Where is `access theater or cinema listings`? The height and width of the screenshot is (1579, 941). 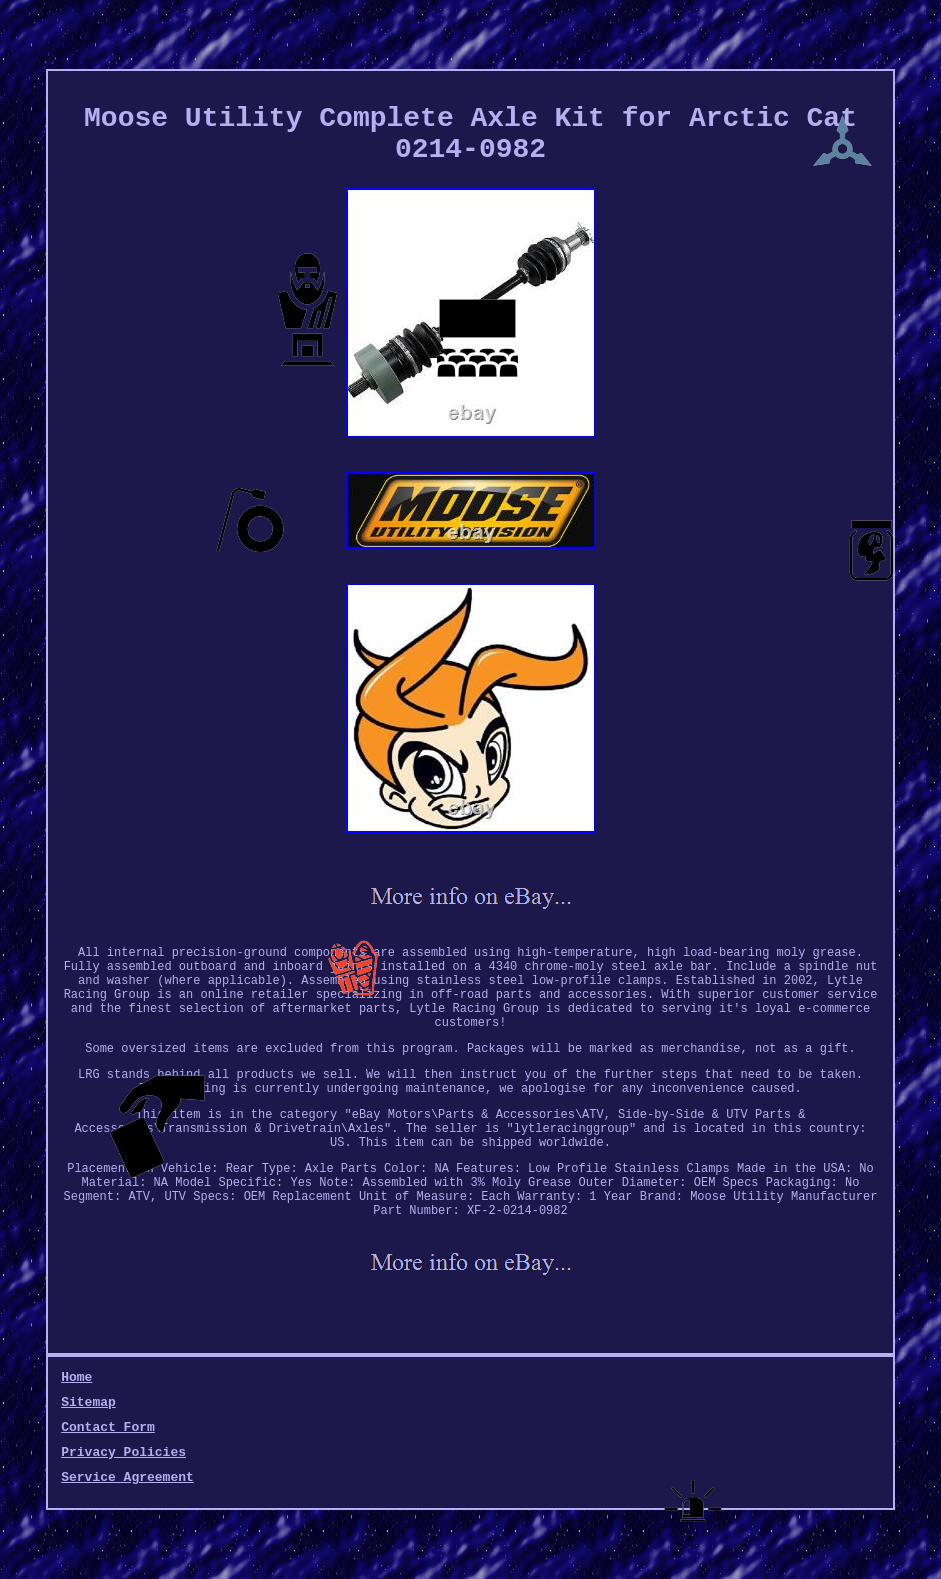
access theater or cinema listings is located at coordinates (477, 337).